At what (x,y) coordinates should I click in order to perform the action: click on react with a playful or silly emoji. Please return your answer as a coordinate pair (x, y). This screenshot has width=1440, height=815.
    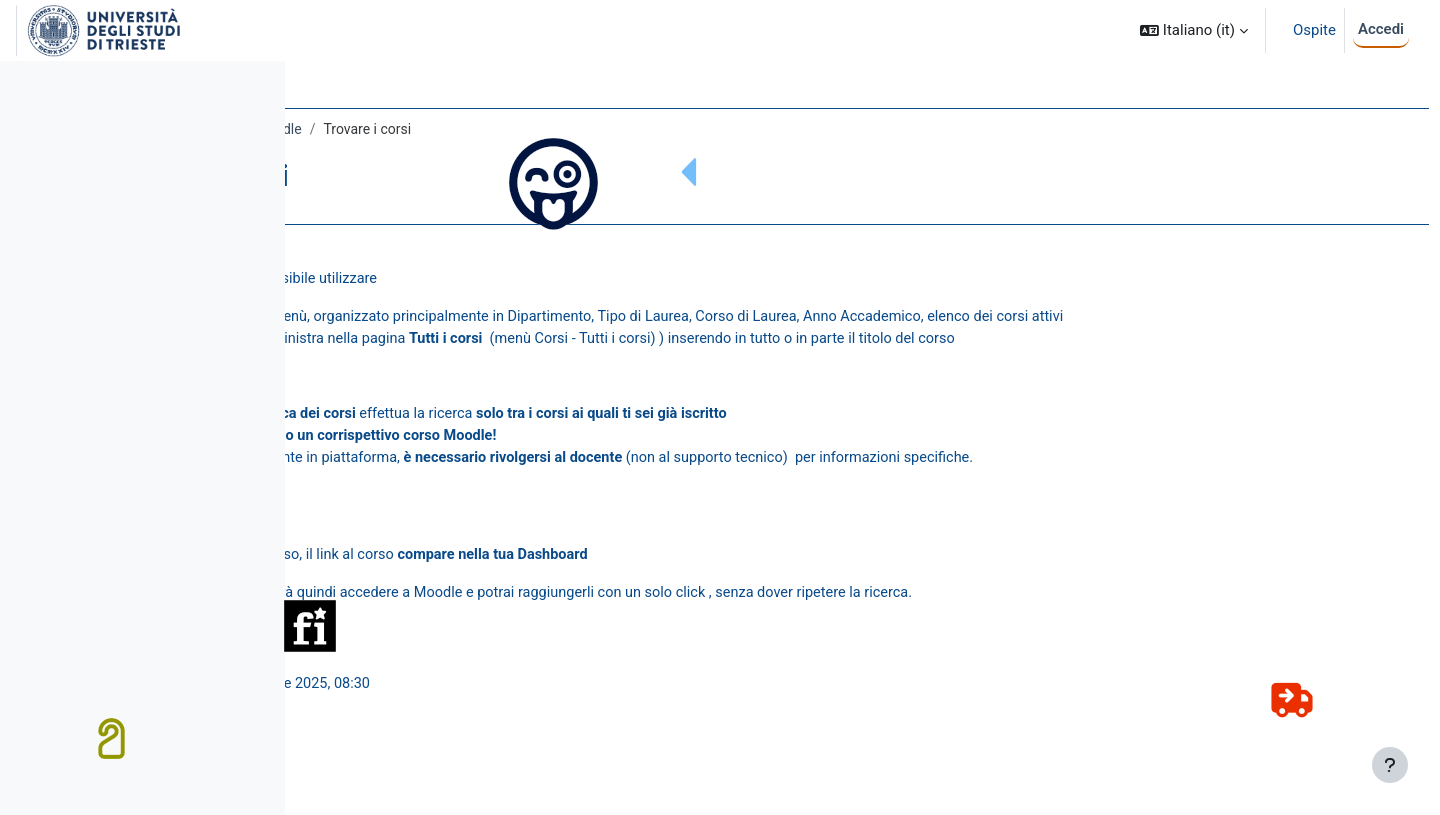
    Looking at the image, I should click on (553, 182).